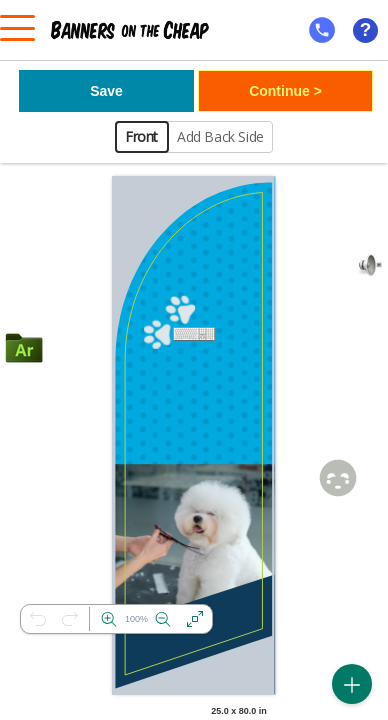 The image size is (388, 720). I want to click on indicates audio is muted, so click(370, 265).